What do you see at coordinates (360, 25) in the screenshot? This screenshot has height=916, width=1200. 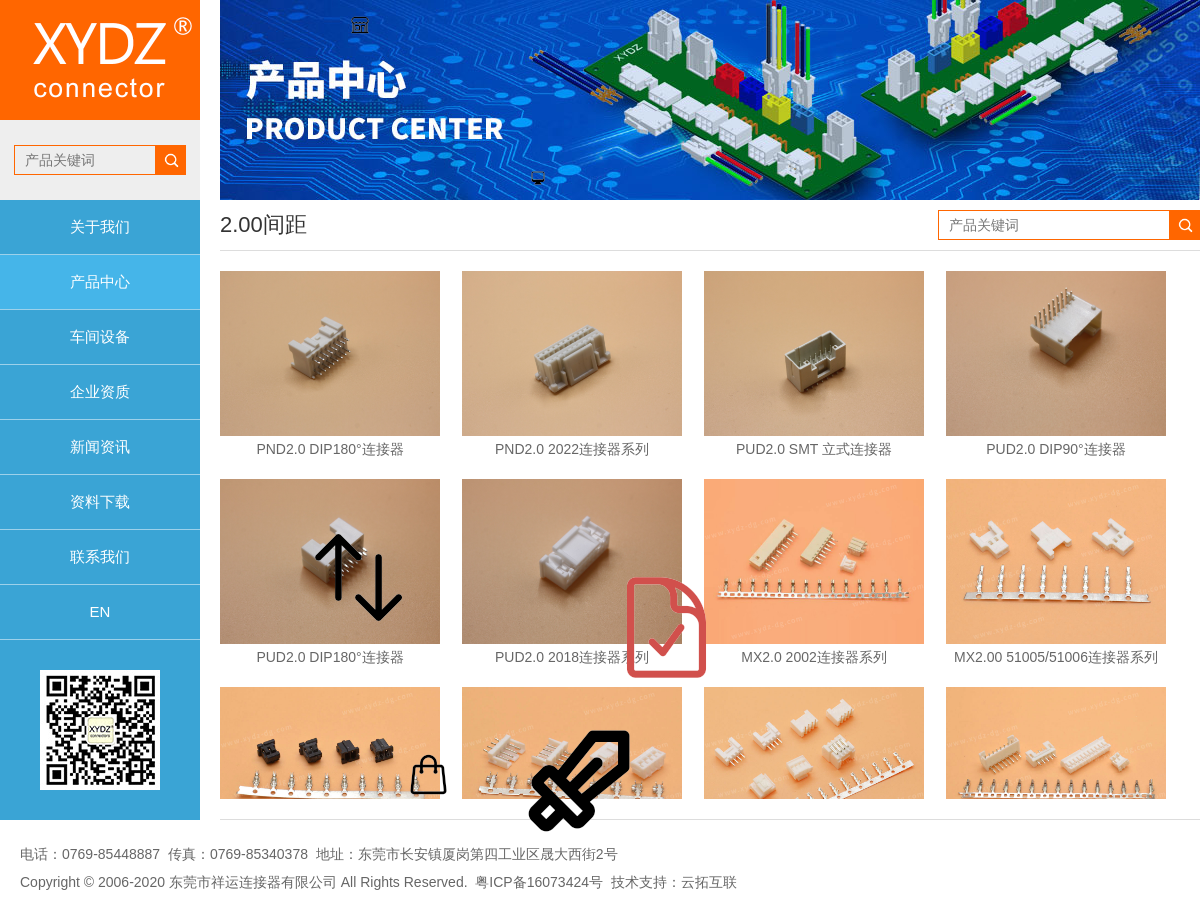 I see `browse nearby stores or shops` at bounding box center [360, 25].